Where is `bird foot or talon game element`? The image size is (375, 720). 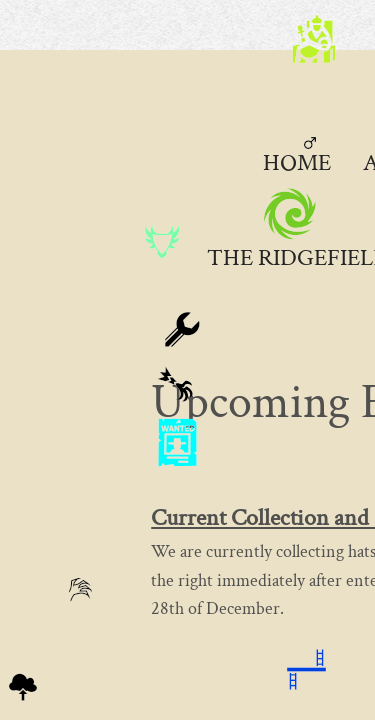 bird foot or talon game element is located at coordinates (175, 384).